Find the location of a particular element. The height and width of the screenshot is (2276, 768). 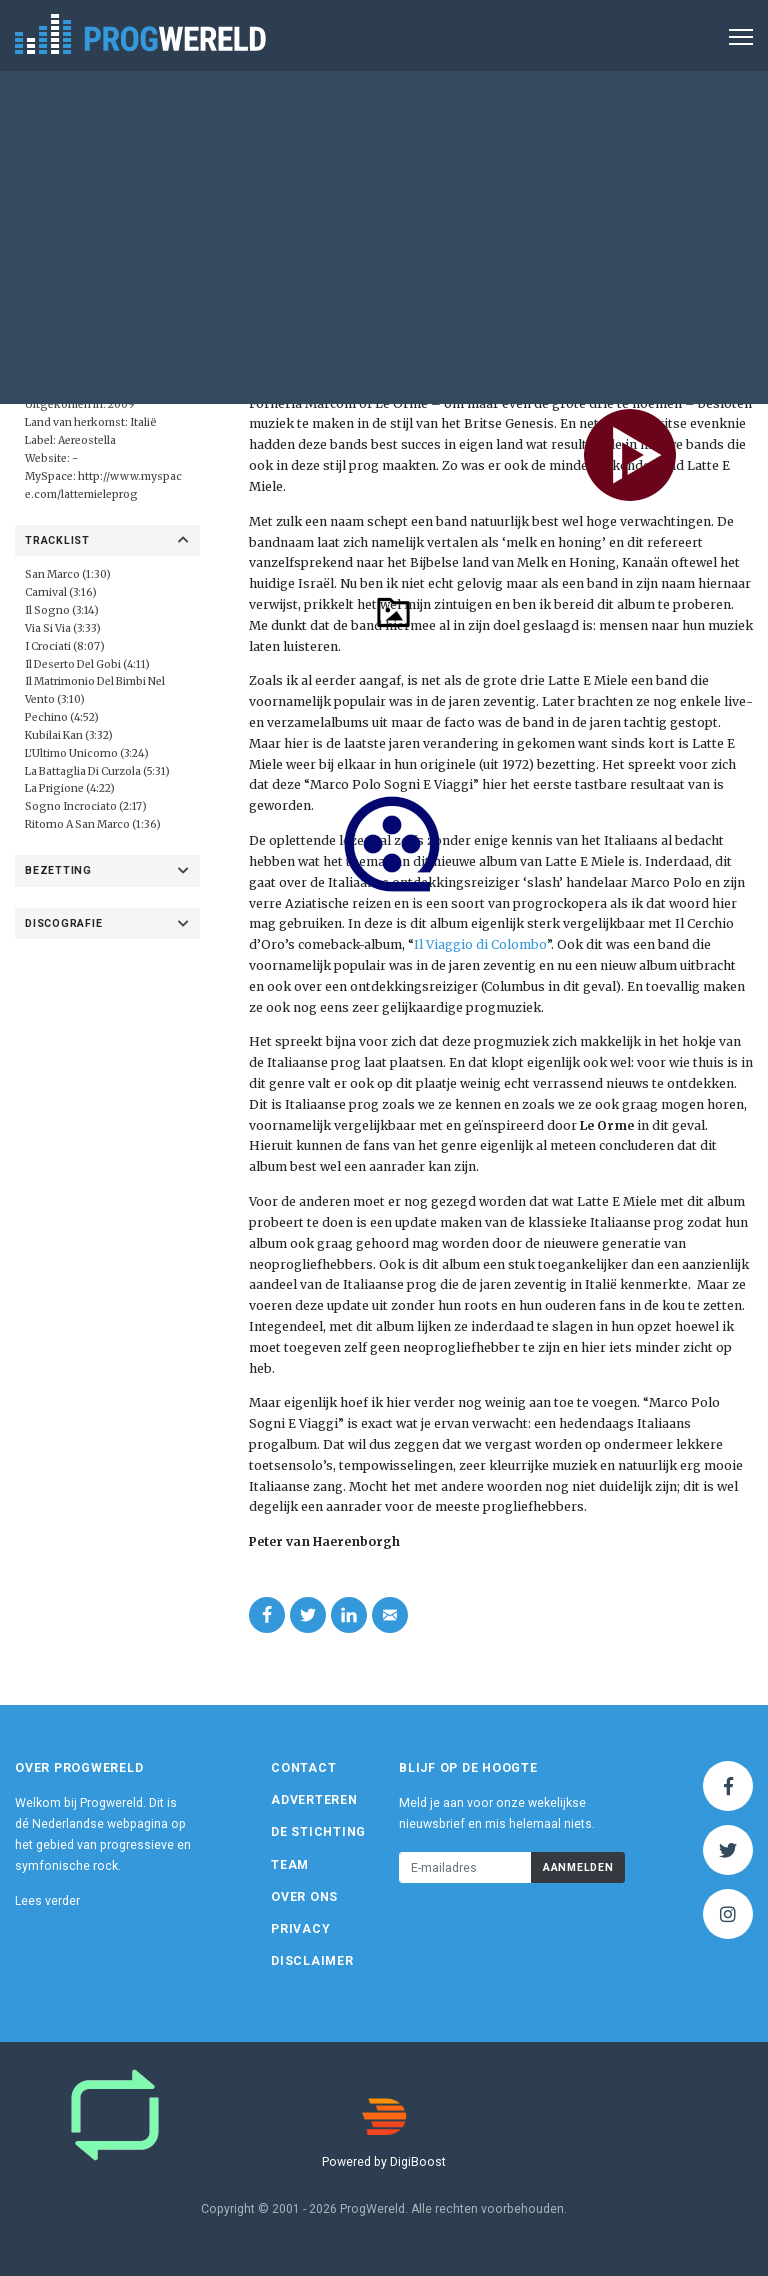

browse movies or video content is located at coordinates (392, 844).